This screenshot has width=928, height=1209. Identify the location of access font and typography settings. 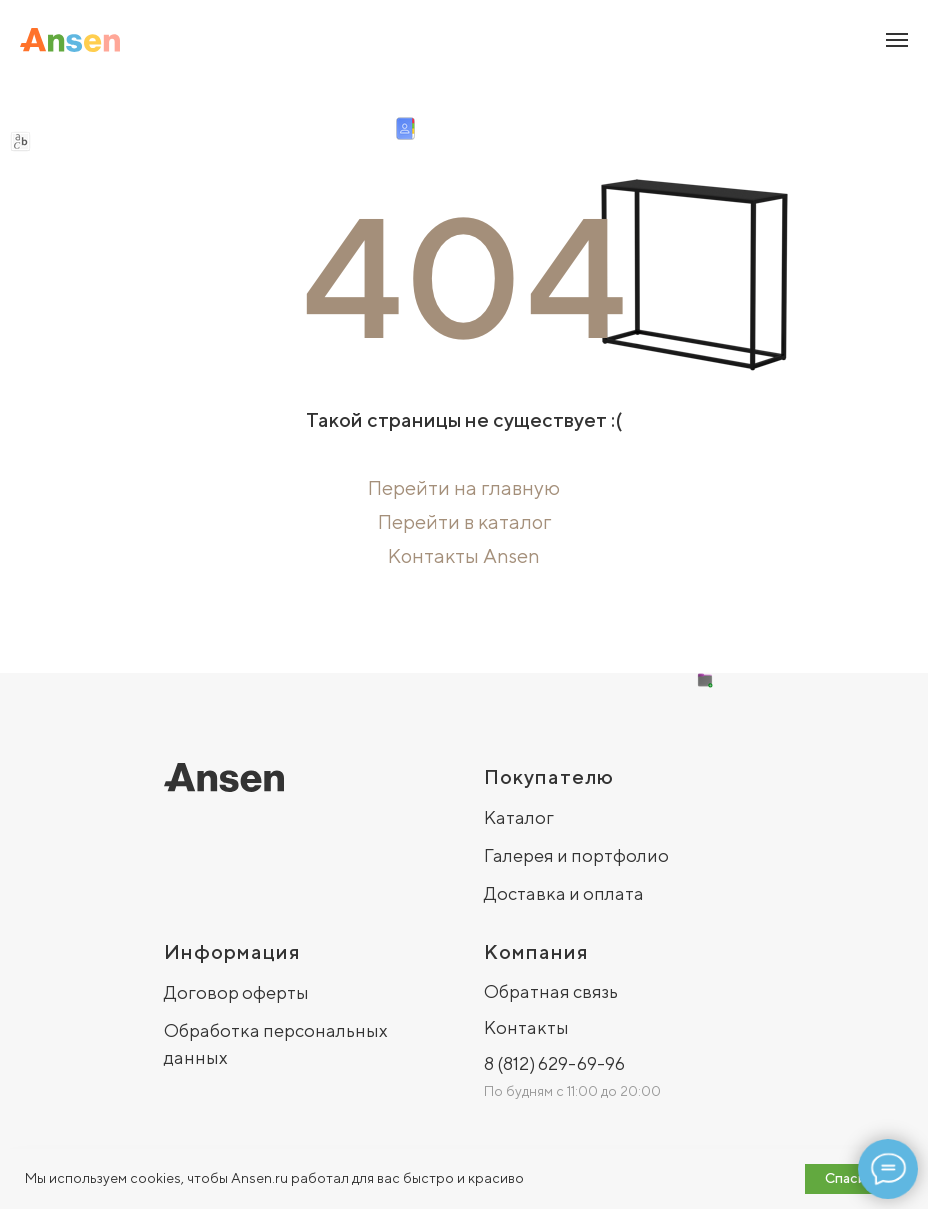
(20, 141).